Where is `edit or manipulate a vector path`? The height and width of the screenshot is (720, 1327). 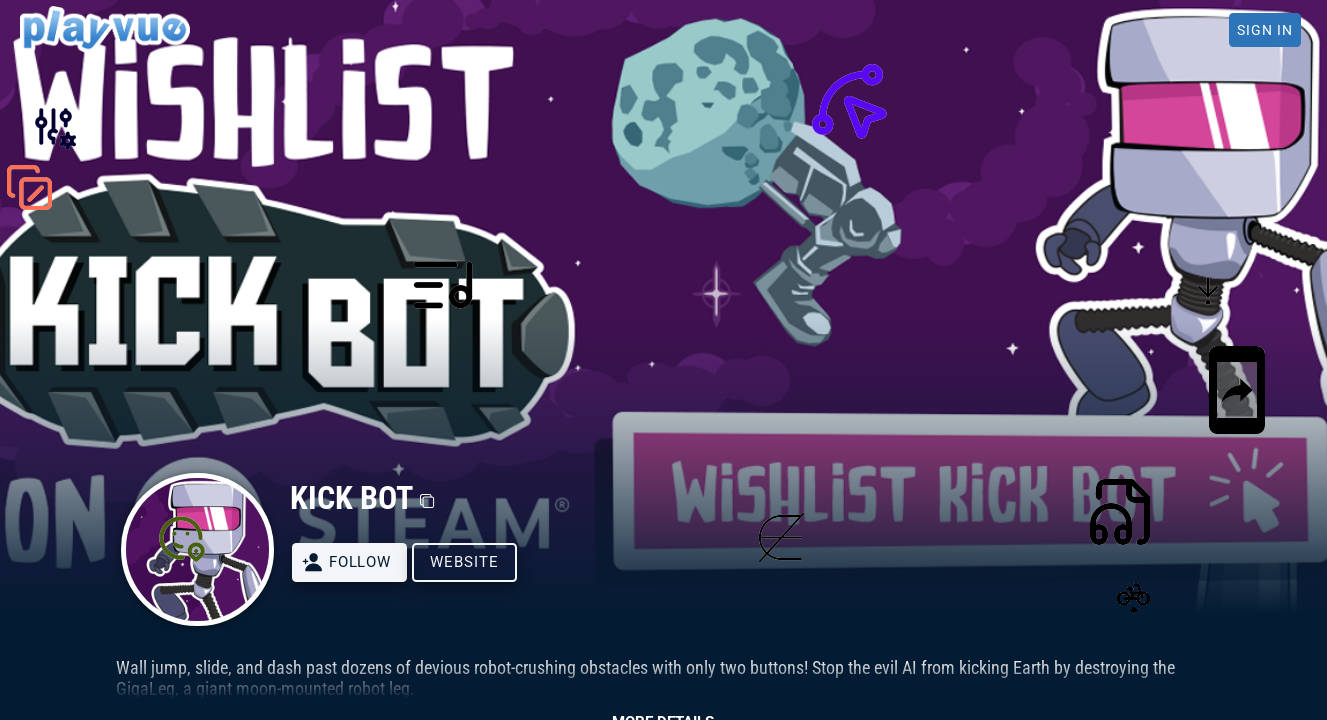 edit or manipulate a vector path is located at coordinates (847, 99).